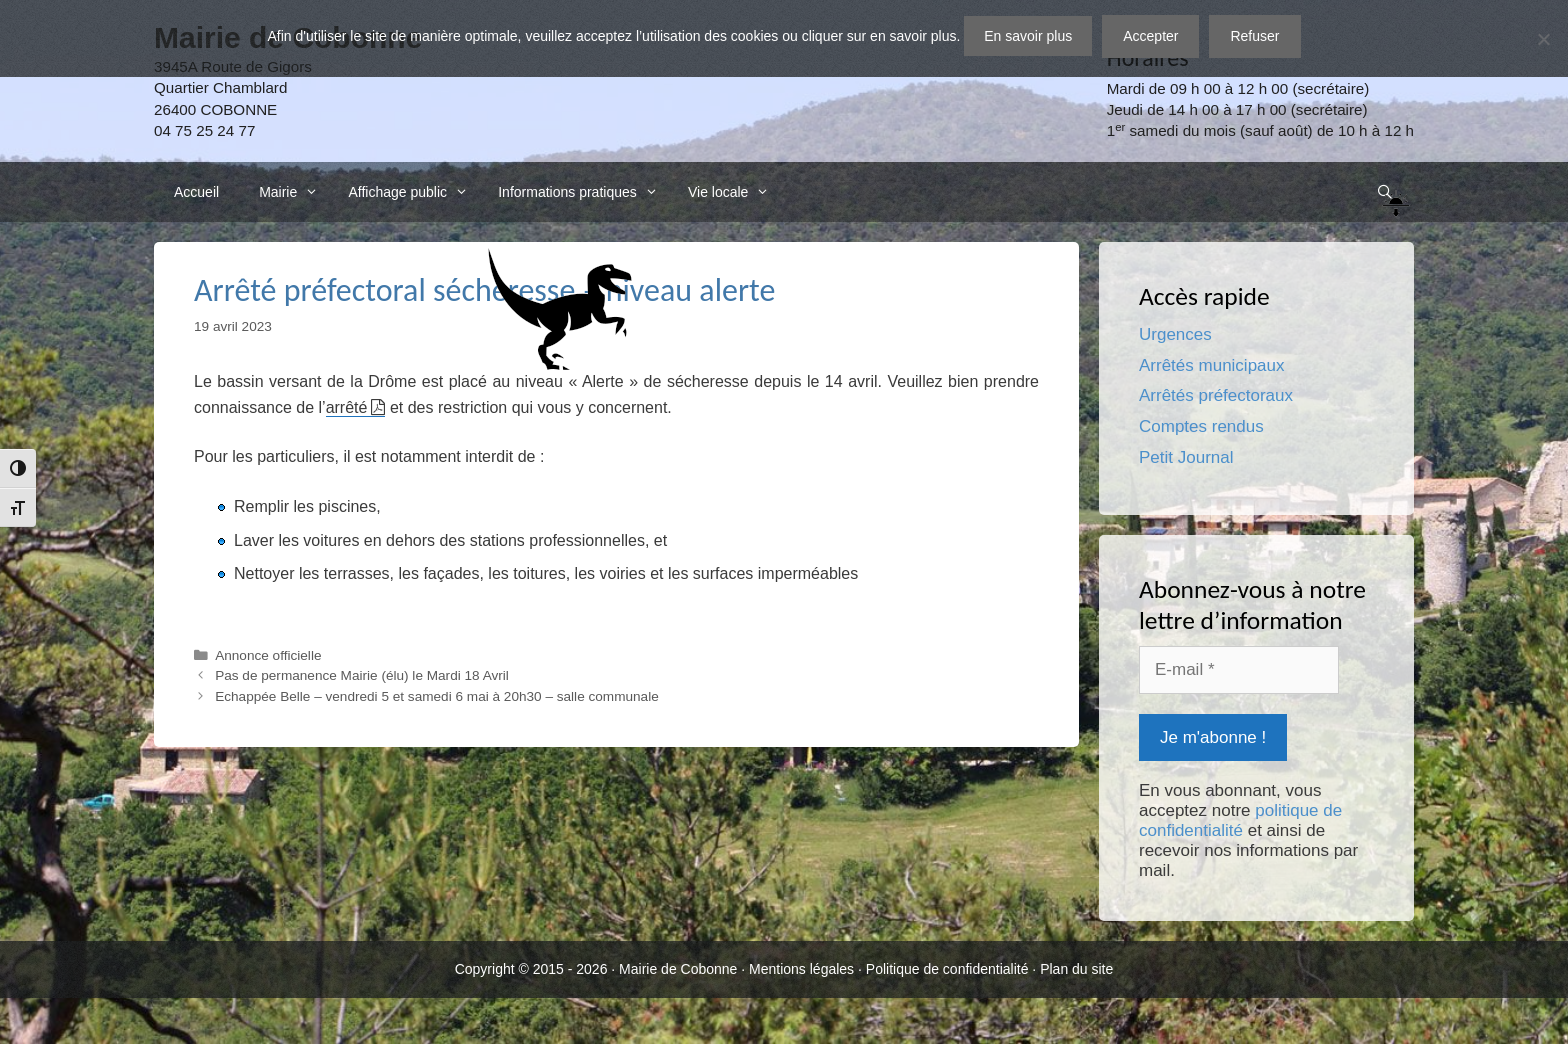 Image resolution: width=1568 pixels, height=1044 pixels. I want to click on indicates sunset or evening time period, so click(1396, 204).